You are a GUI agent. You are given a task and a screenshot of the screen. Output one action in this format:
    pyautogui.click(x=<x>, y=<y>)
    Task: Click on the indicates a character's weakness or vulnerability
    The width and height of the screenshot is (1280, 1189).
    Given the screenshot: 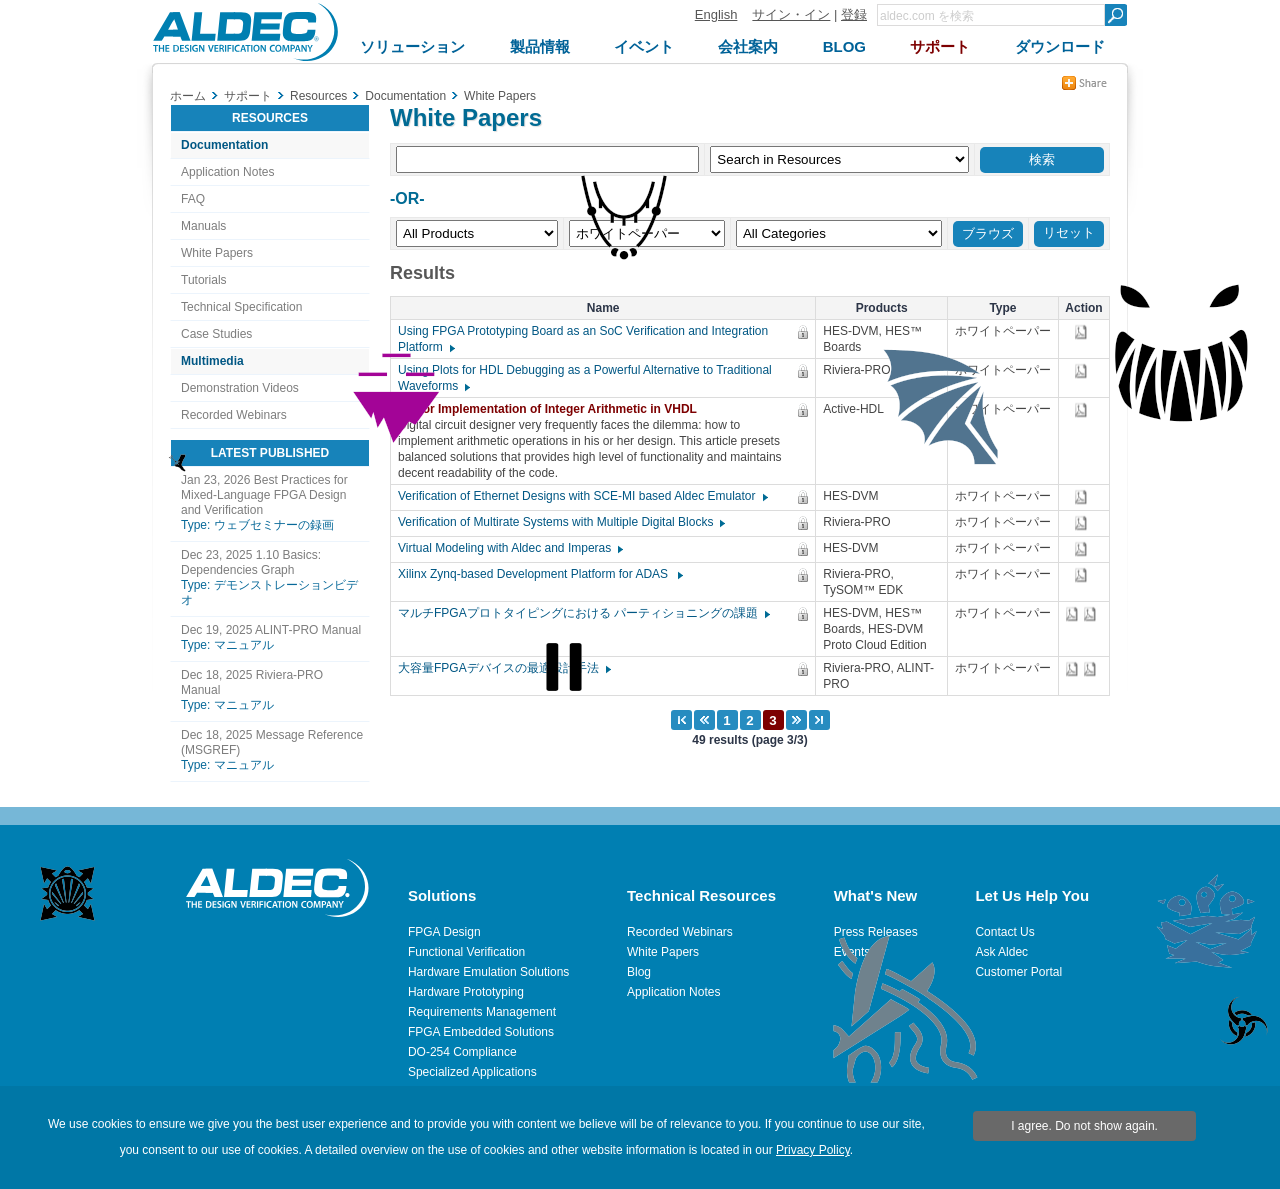 What is the action you would take?
    pyautogui.click(x=177, y=463)
    